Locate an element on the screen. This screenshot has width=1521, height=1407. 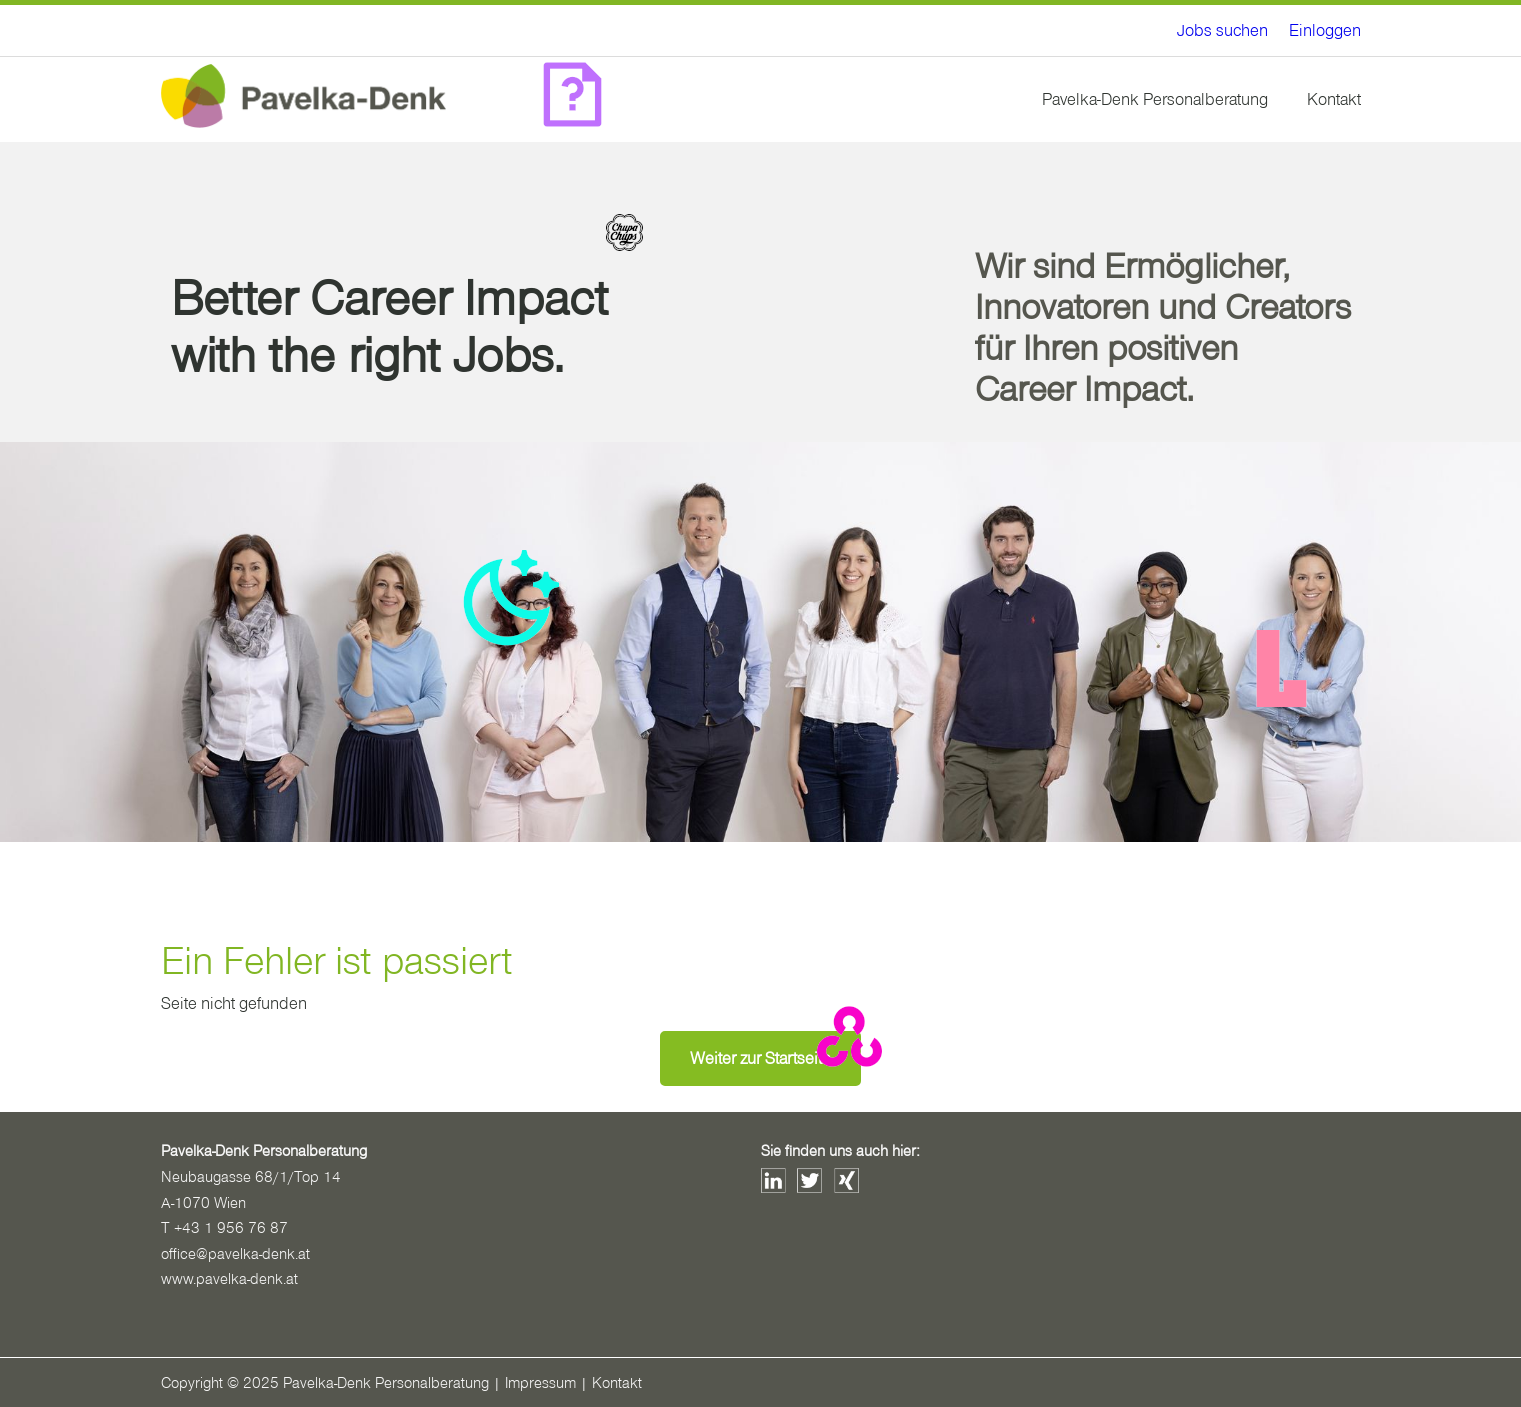
OpenCV computer vision library logo is located at coordinates (849, 1036).